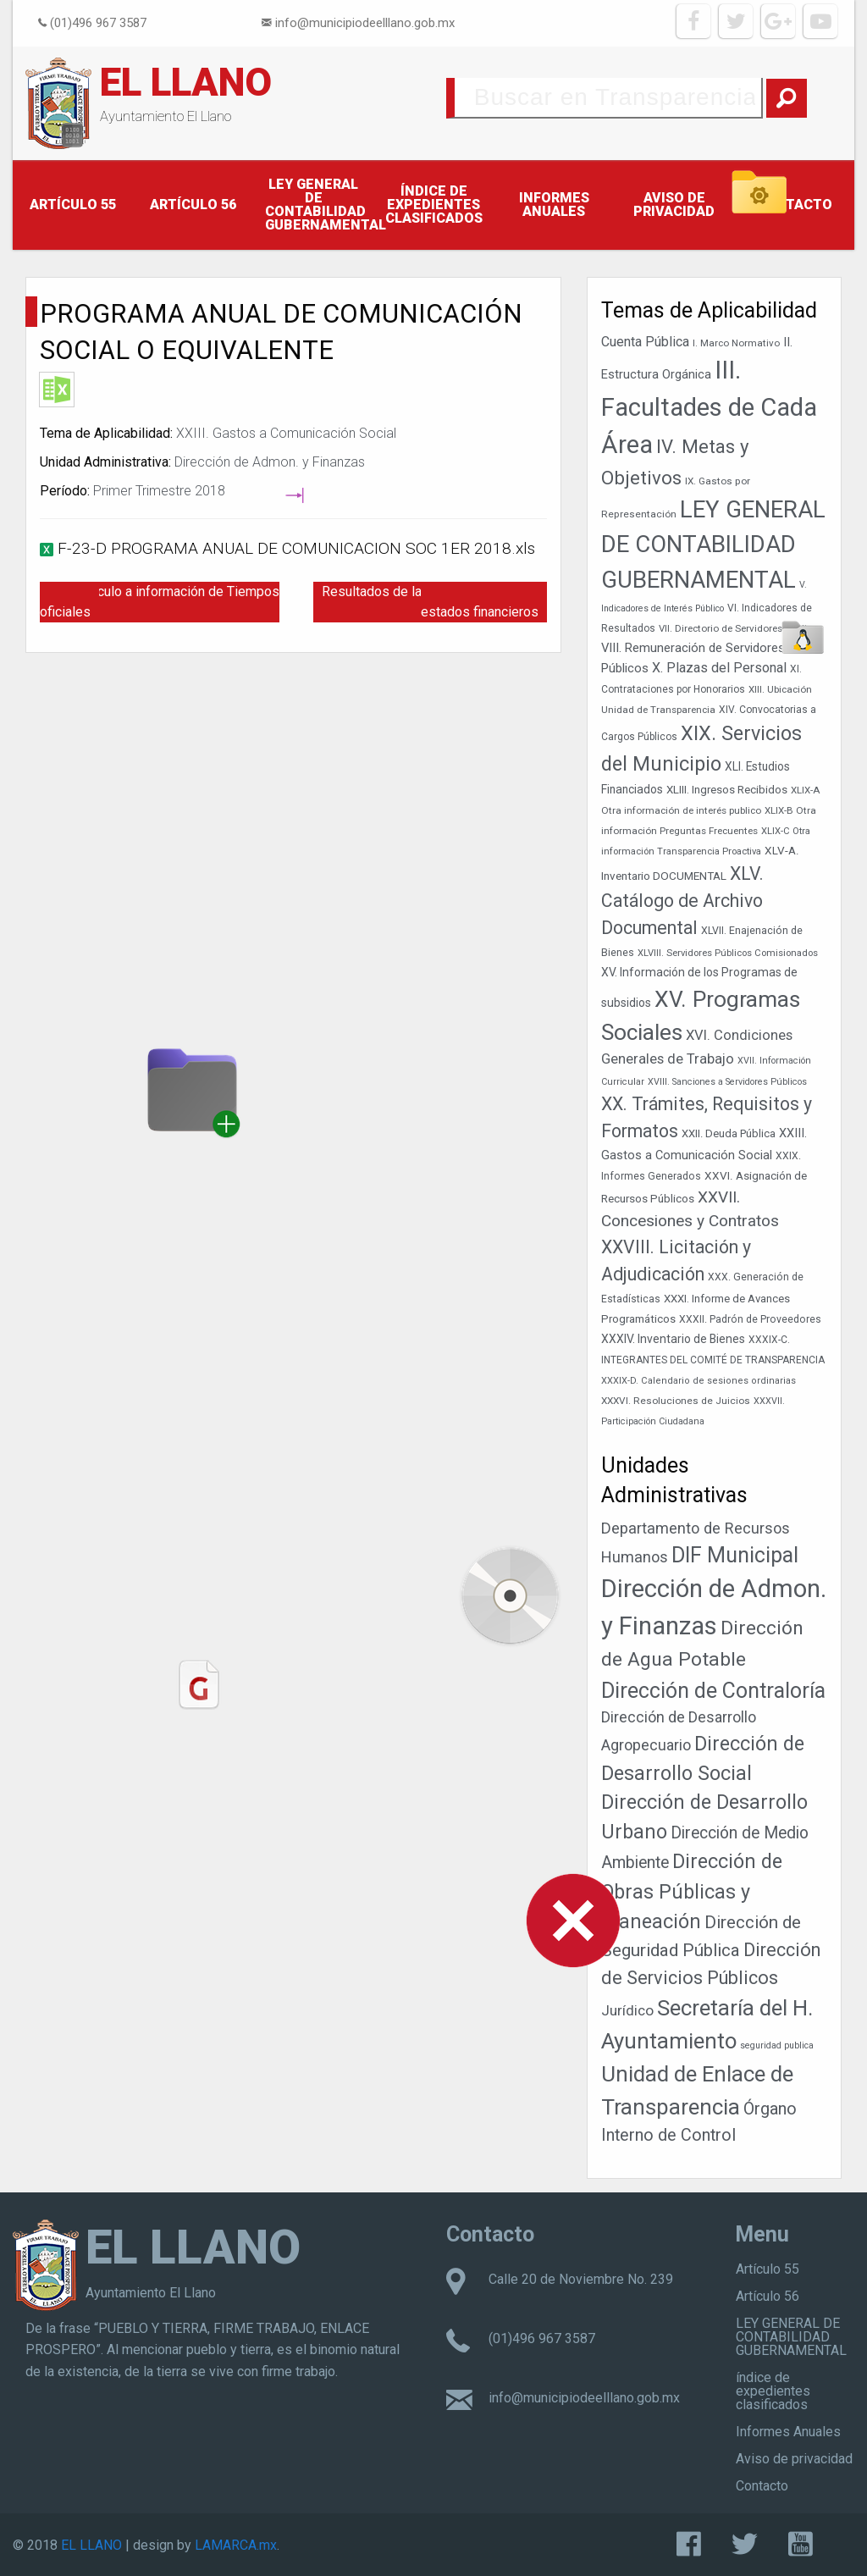 The image size is (867, 2576). I want to click on create a new folder, so click(192, 1090).